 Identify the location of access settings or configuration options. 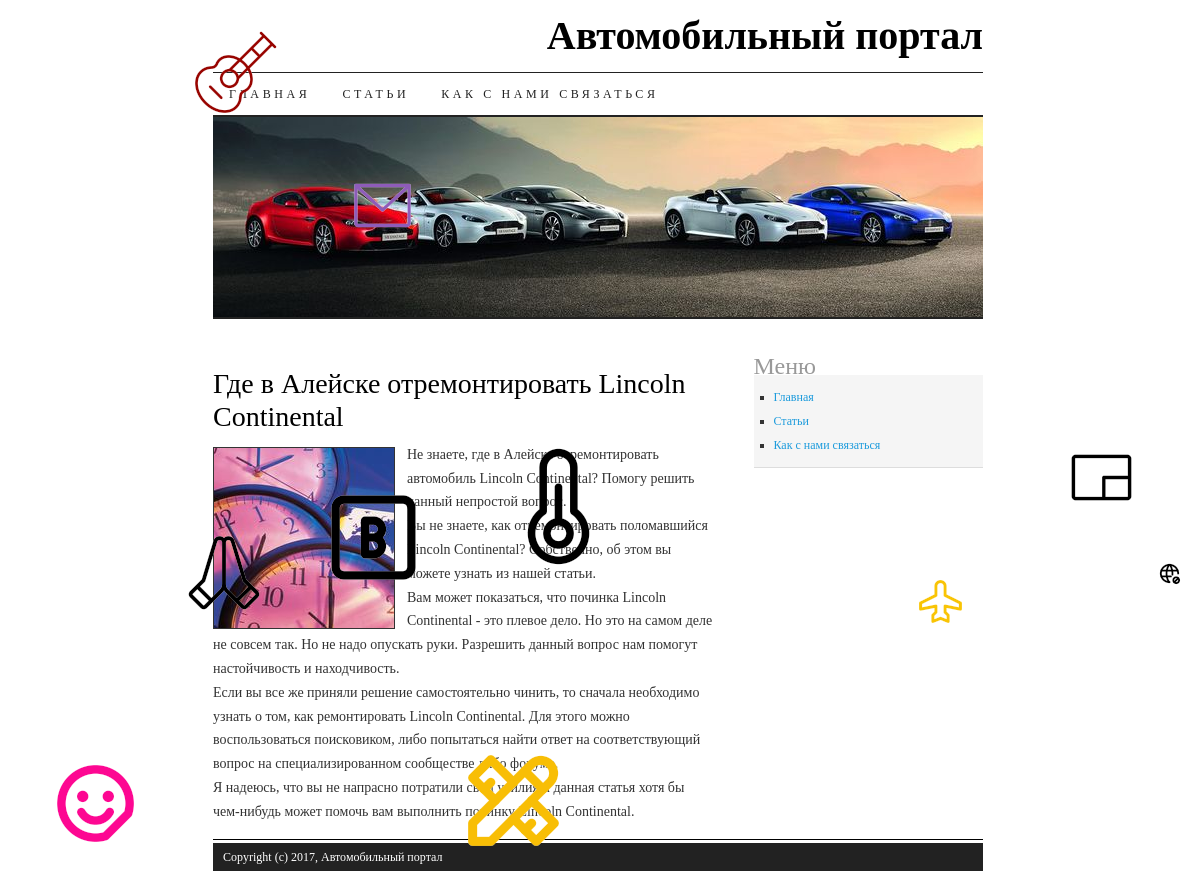
(513, 800).